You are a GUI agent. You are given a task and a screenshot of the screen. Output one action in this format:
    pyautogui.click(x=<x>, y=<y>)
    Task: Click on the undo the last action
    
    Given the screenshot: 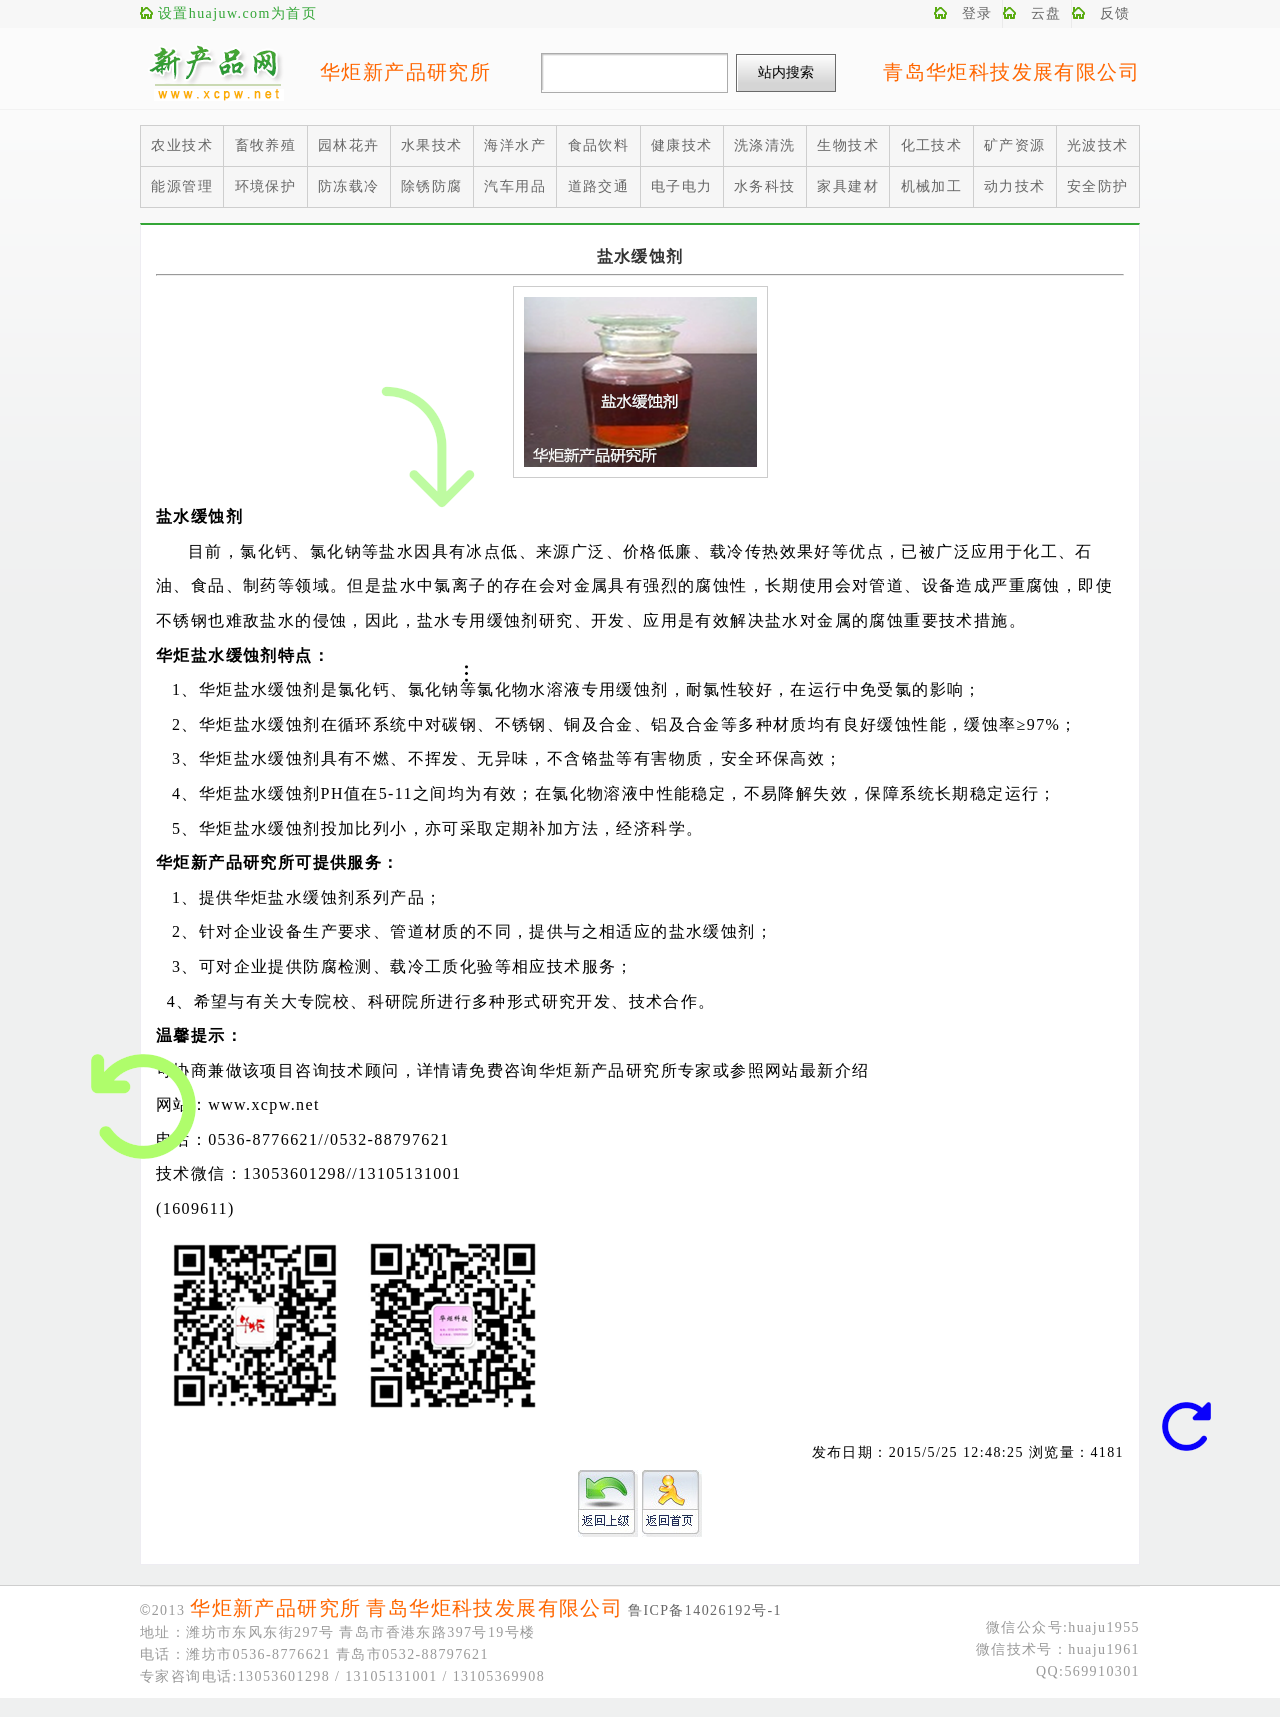 What is the action you would take?
    pyautogui.click(x=143, y=1106)
    